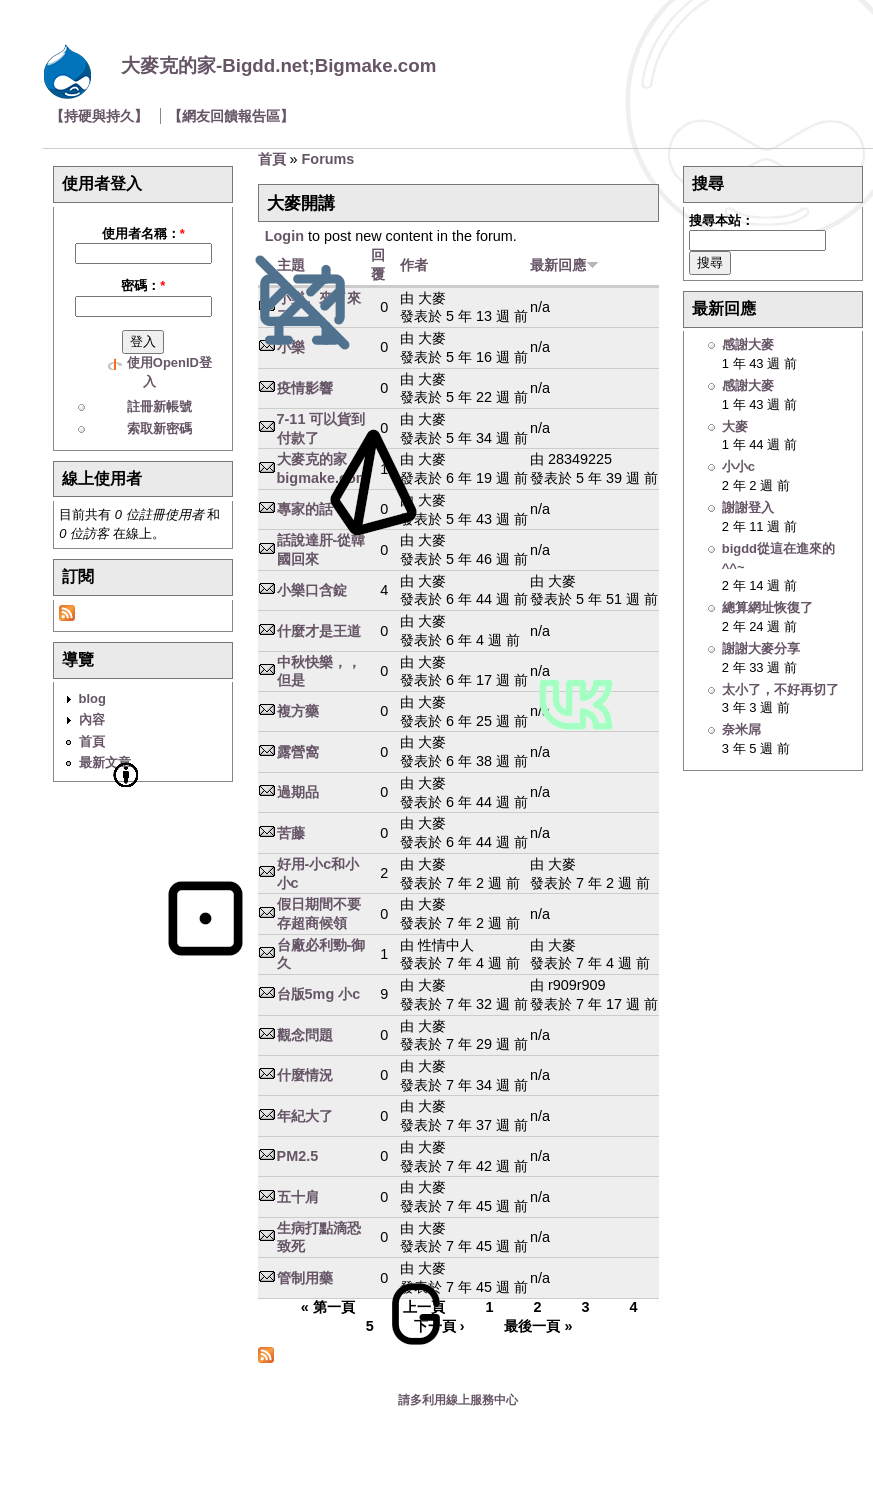 This screenshot has width=873, height=1501. Describe the element at coordinates (126, 775) in the screenshot. I see `view attribution or credits information` at that location.